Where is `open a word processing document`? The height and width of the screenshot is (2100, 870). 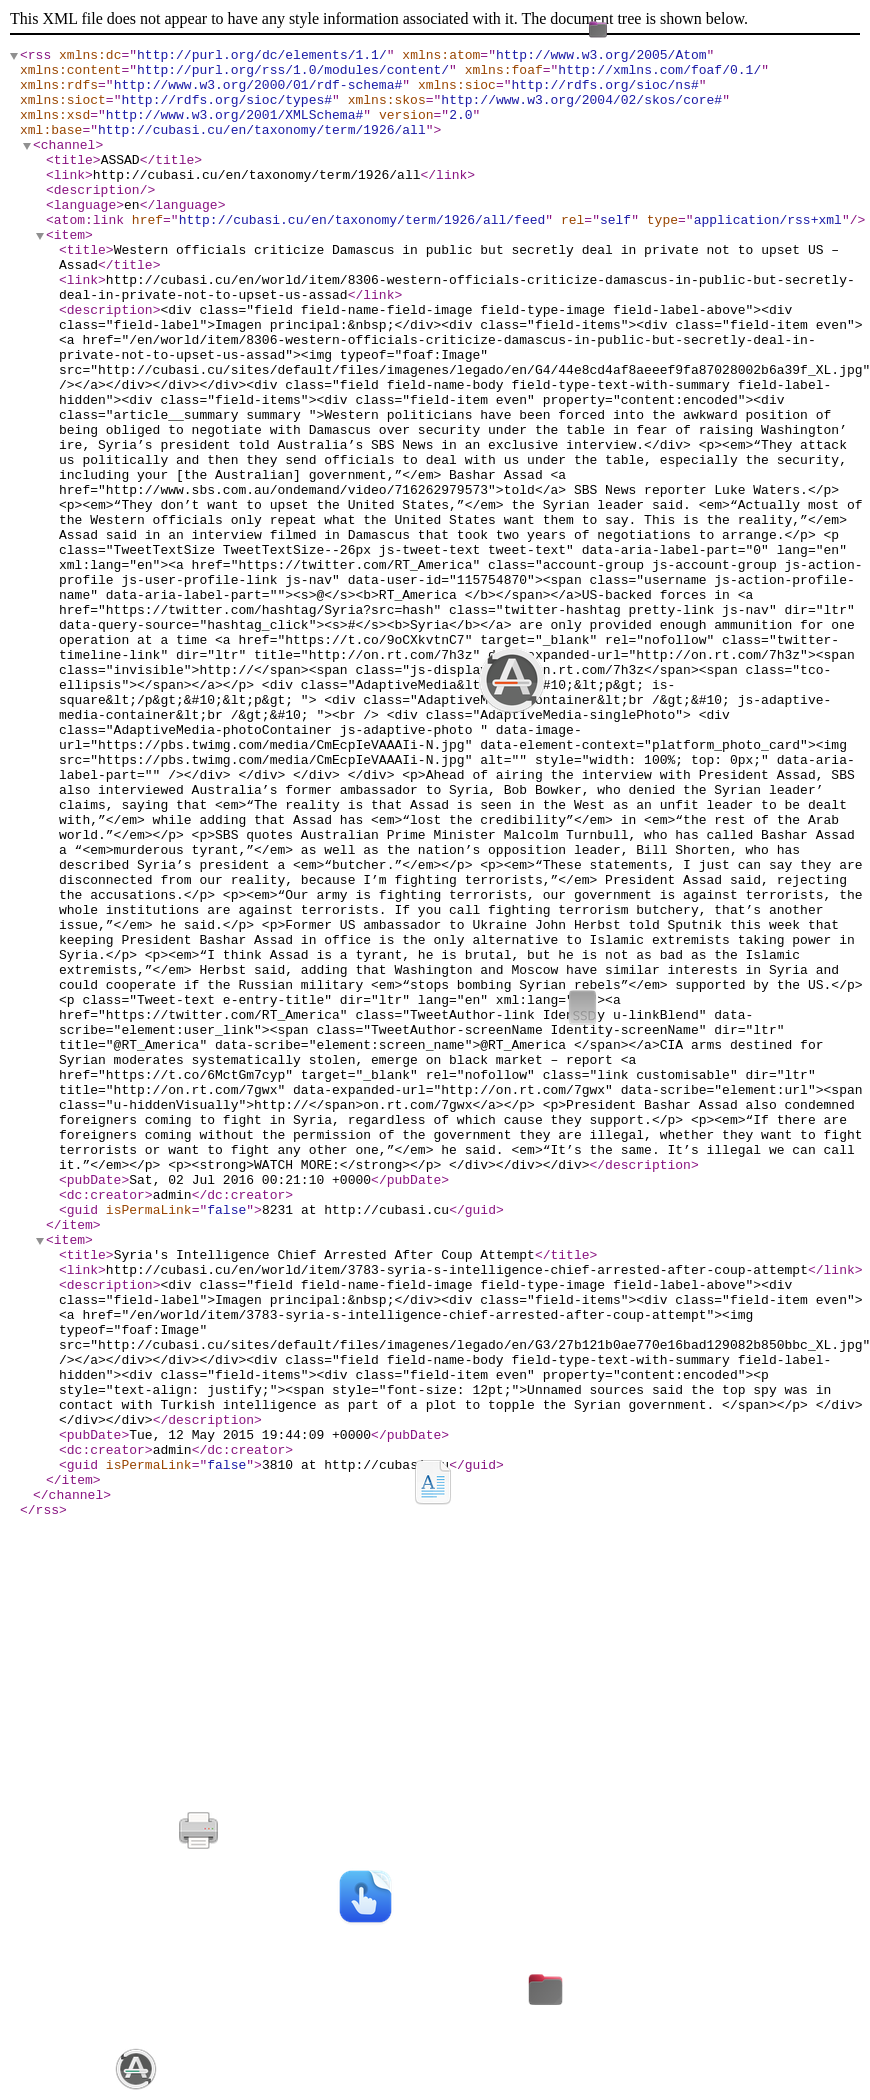 open a word processing document is located at coordinates (433, 1482).